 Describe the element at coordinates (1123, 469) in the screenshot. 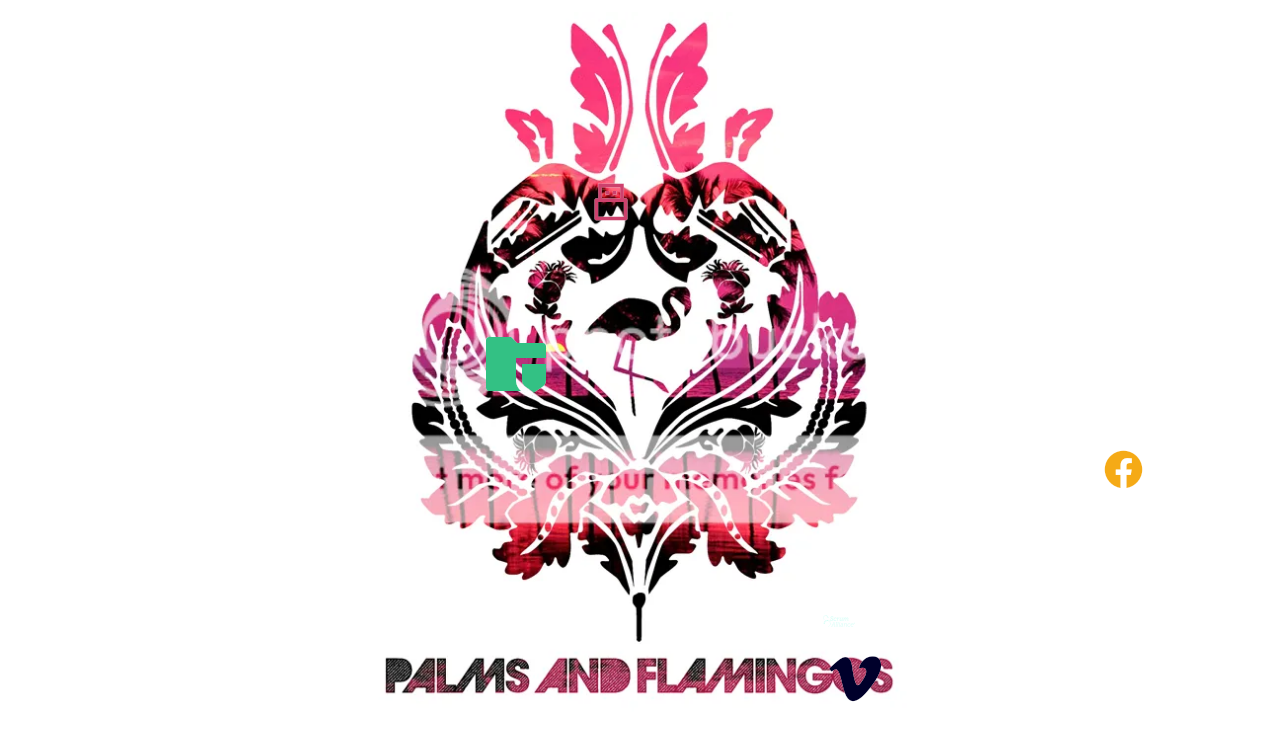

I see `open facebook` at that location.